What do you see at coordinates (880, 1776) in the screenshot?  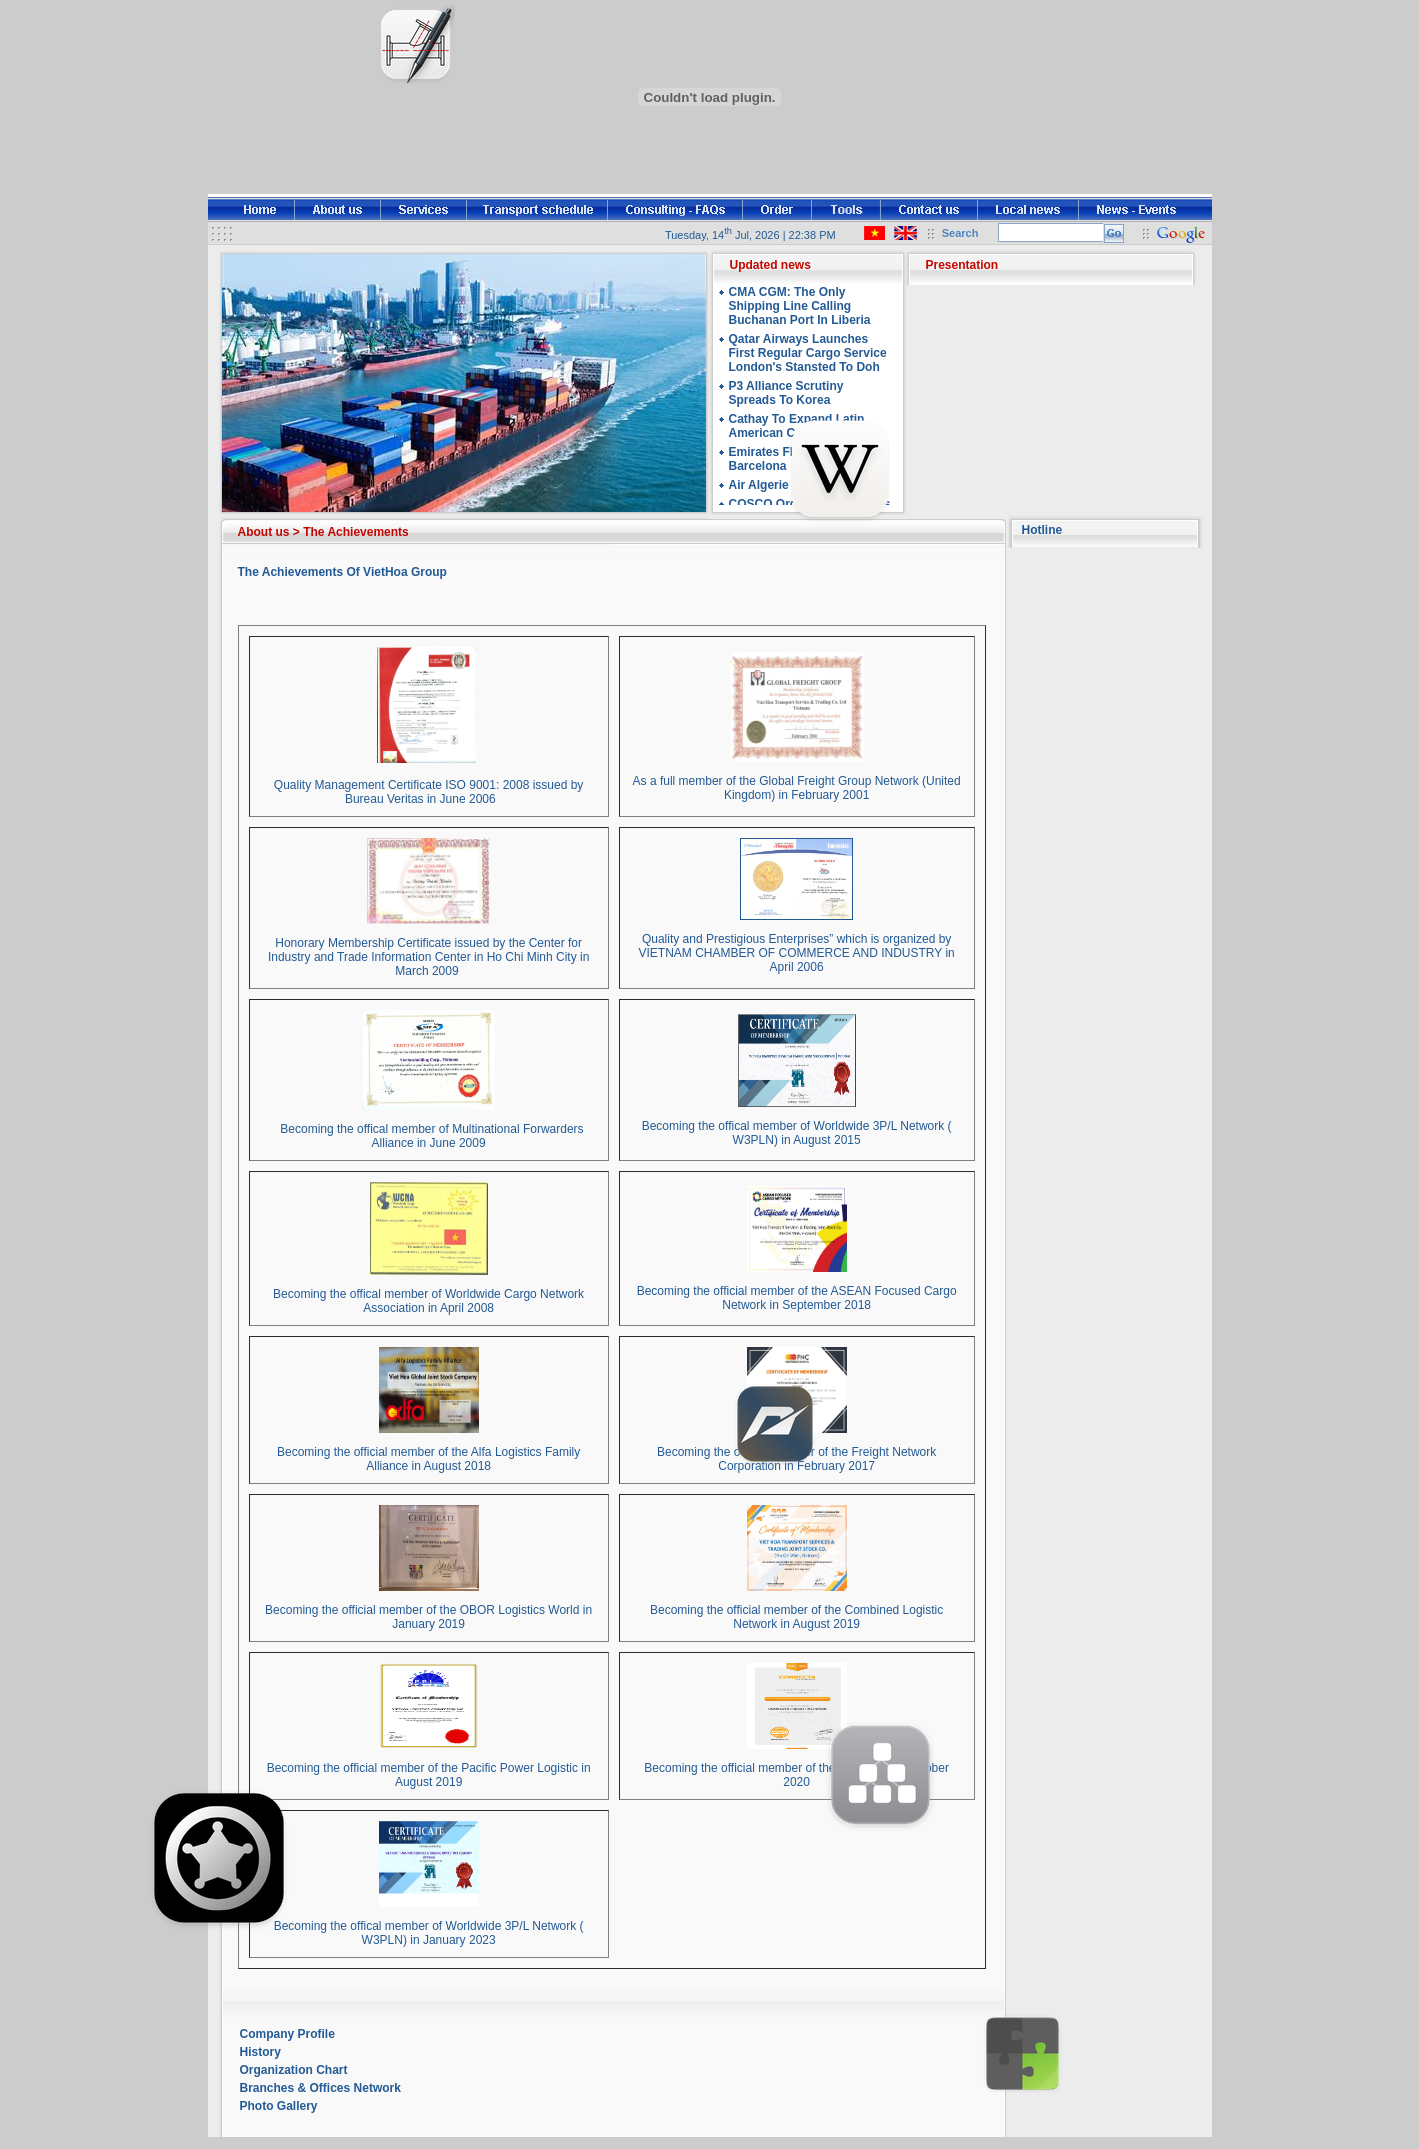 I see `view connected devices hierarchy` at bounding box center [880, 1776].